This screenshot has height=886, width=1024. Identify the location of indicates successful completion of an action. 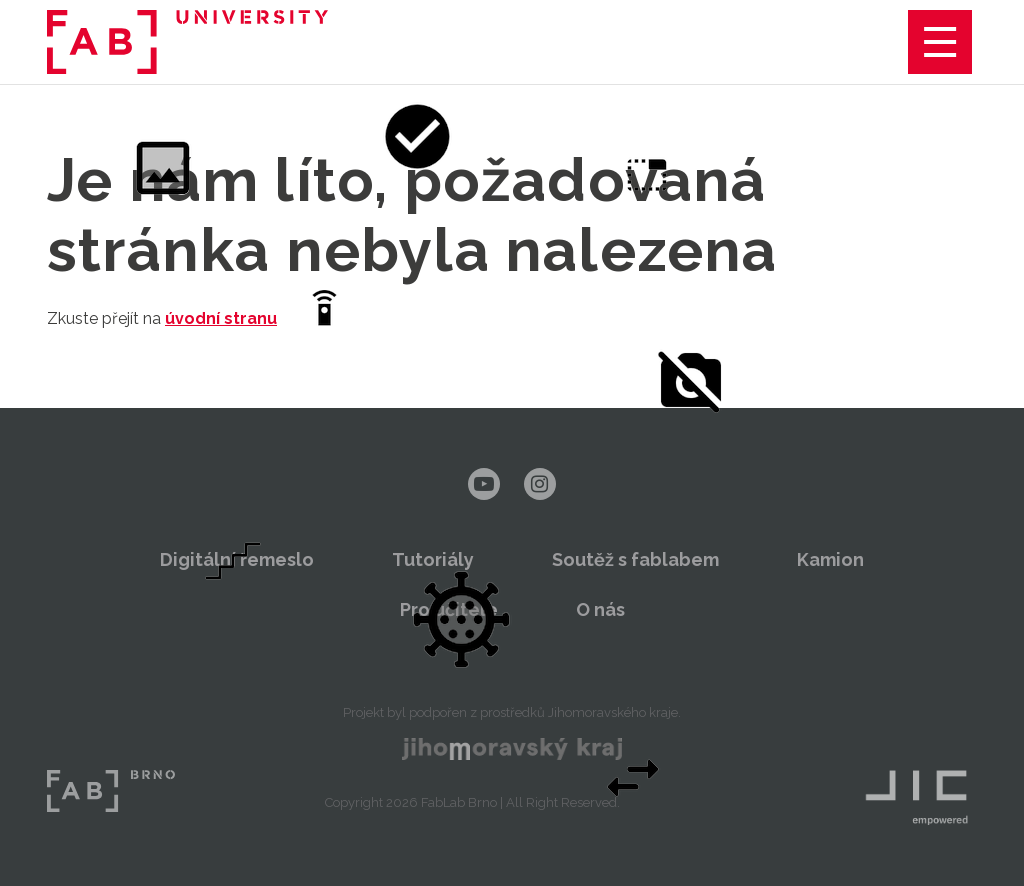
(417, 136).